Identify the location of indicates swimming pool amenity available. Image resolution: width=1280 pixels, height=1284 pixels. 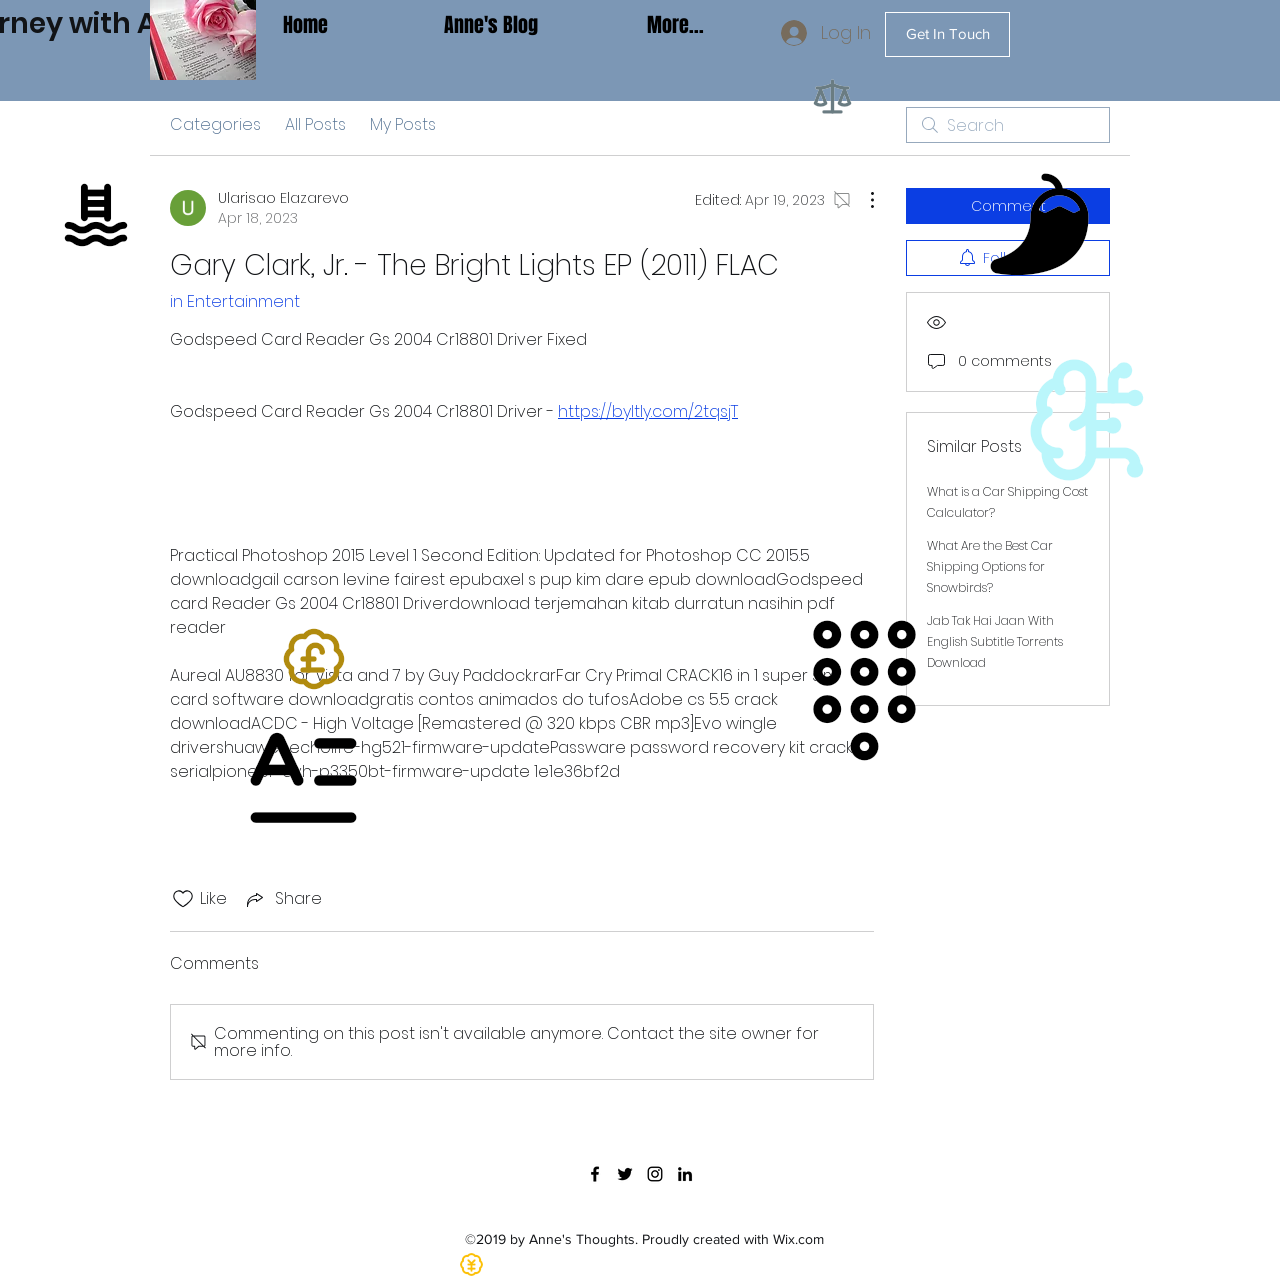
(96, 215).